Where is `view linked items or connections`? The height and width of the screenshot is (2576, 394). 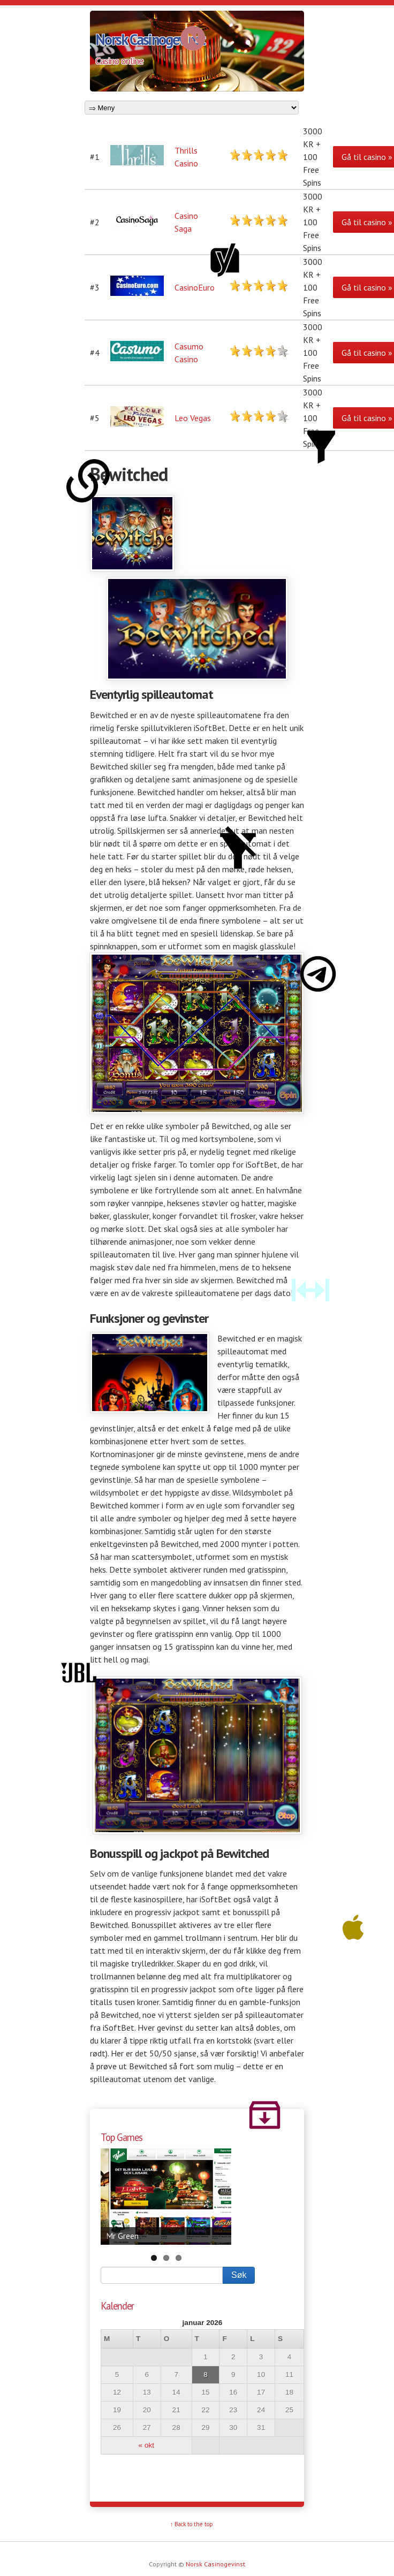 view linked items or connections is located at coordinates (88, 481).